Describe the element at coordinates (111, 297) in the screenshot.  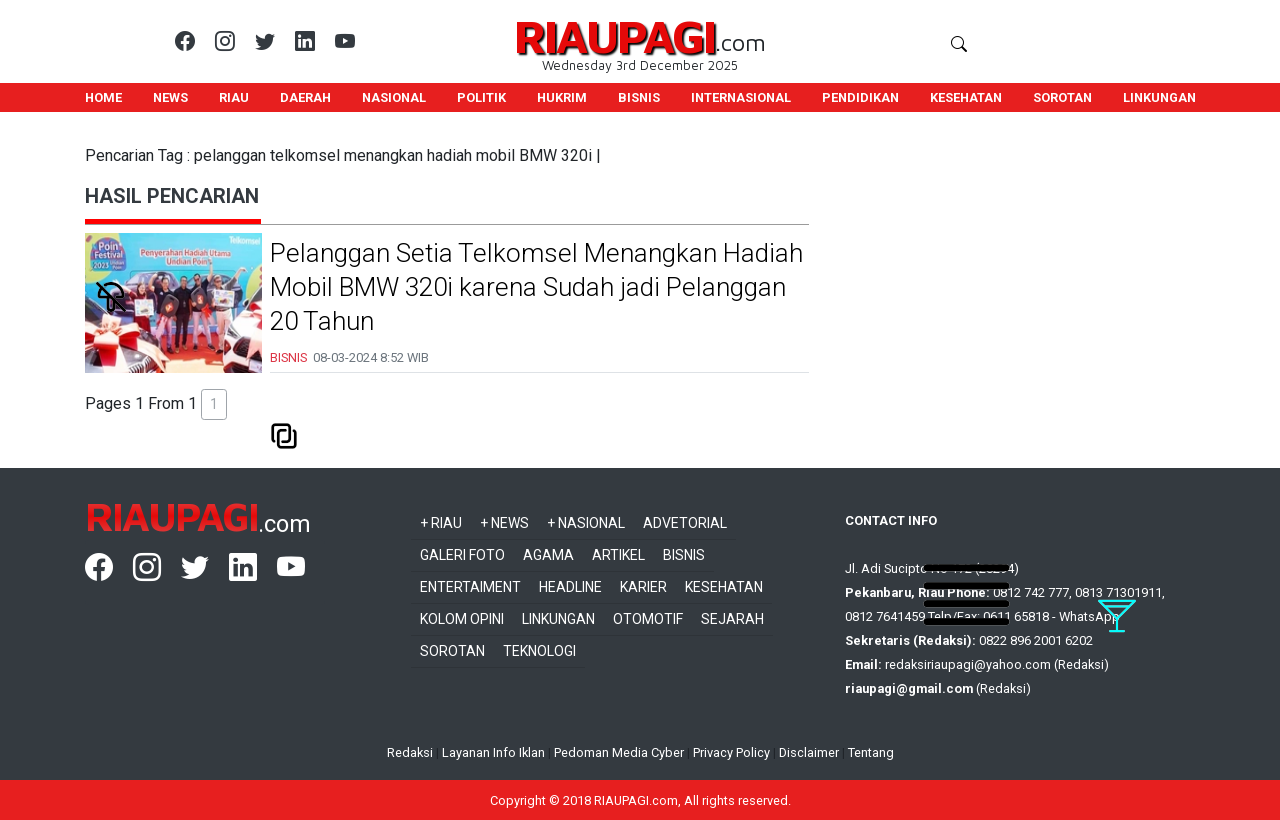
I see `indicates mushroom-free or no mushrooms` at that location.